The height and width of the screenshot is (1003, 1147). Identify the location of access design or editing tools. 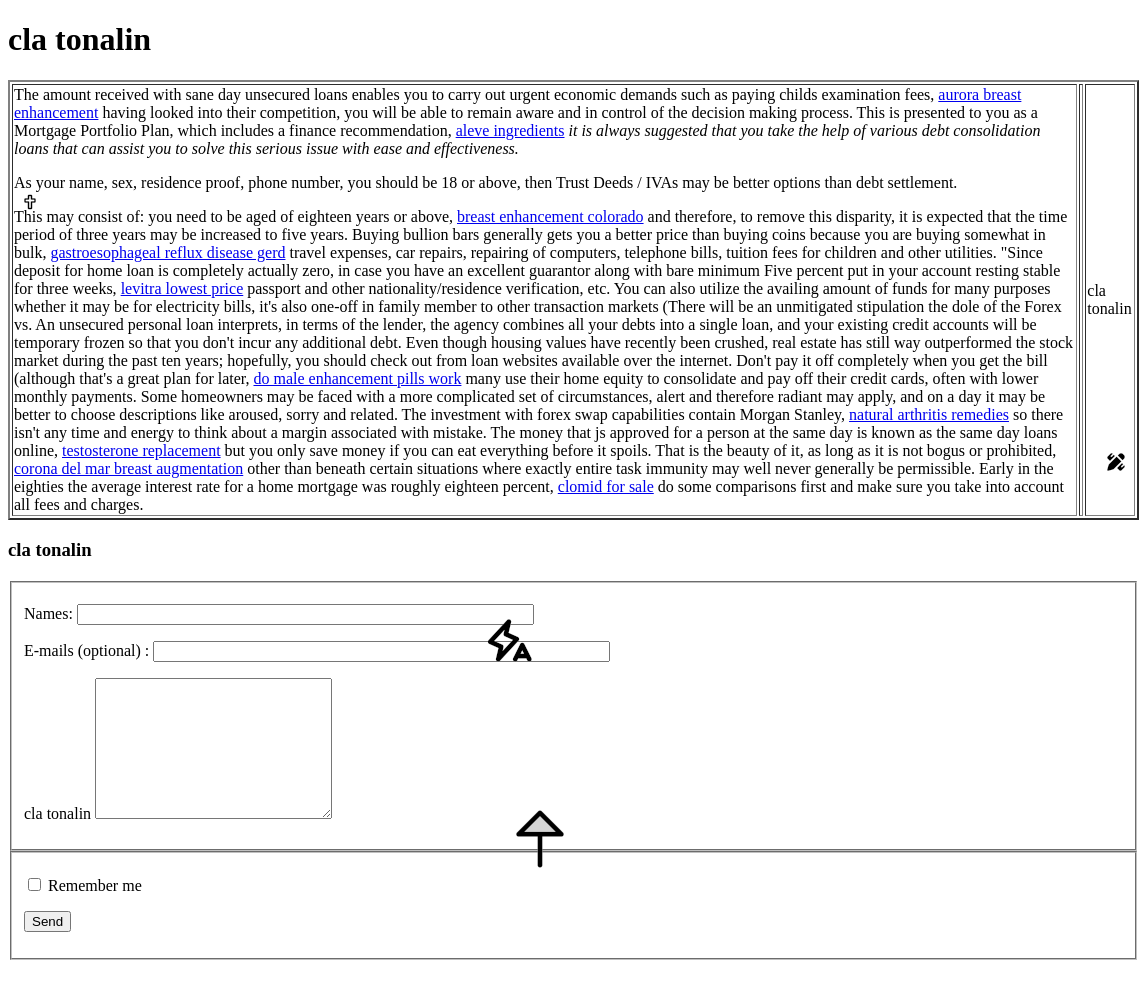
(1116, 462).